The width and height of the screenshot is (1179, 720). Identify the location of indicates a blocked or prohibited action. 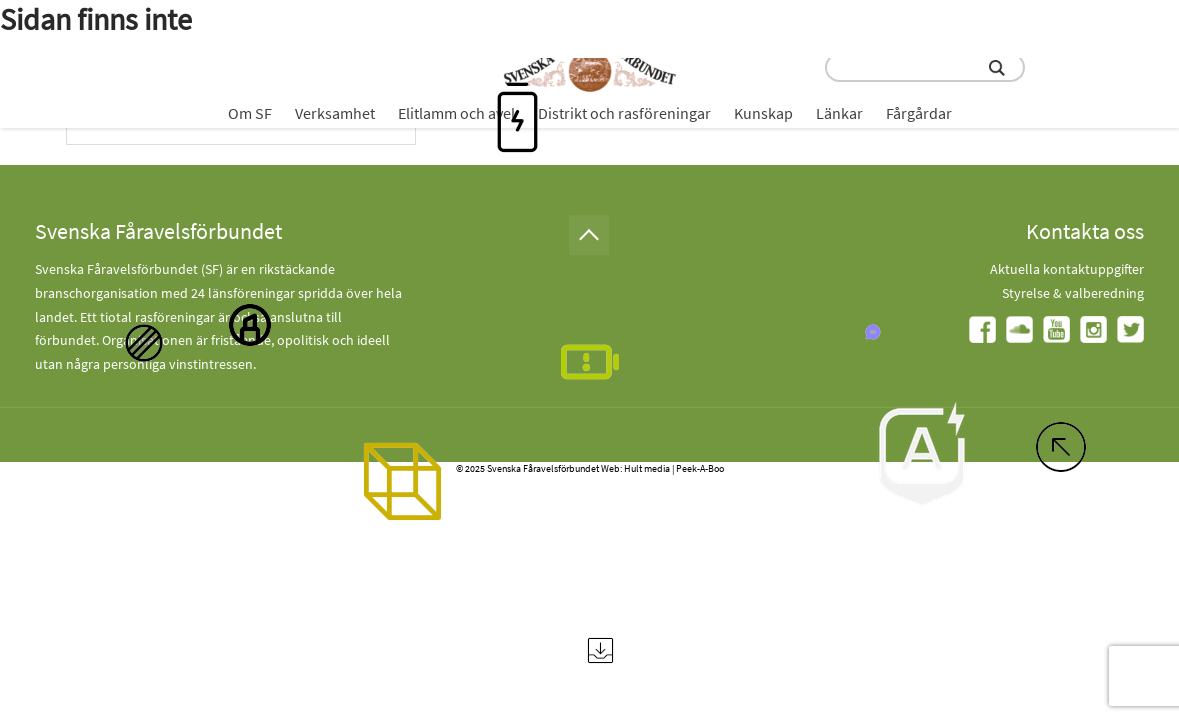
(144, 343).